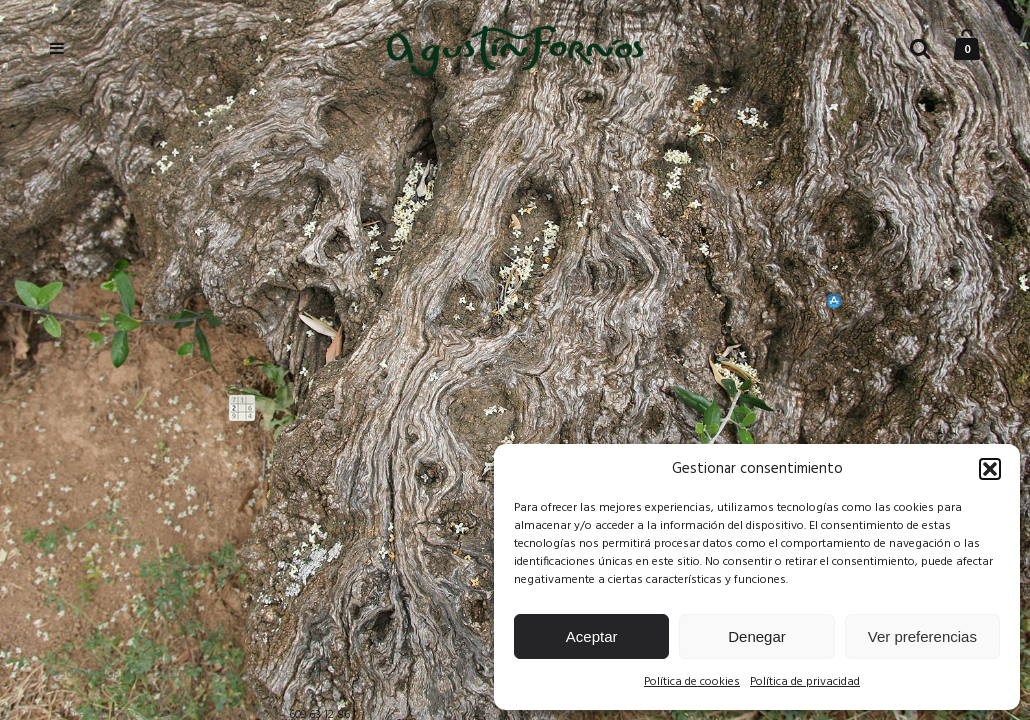 The width and height of the screenshot is (1030, 720). Describe the element at coordinates (834, 301) in the screenshot. I see `open software properties or system settings` at that location.